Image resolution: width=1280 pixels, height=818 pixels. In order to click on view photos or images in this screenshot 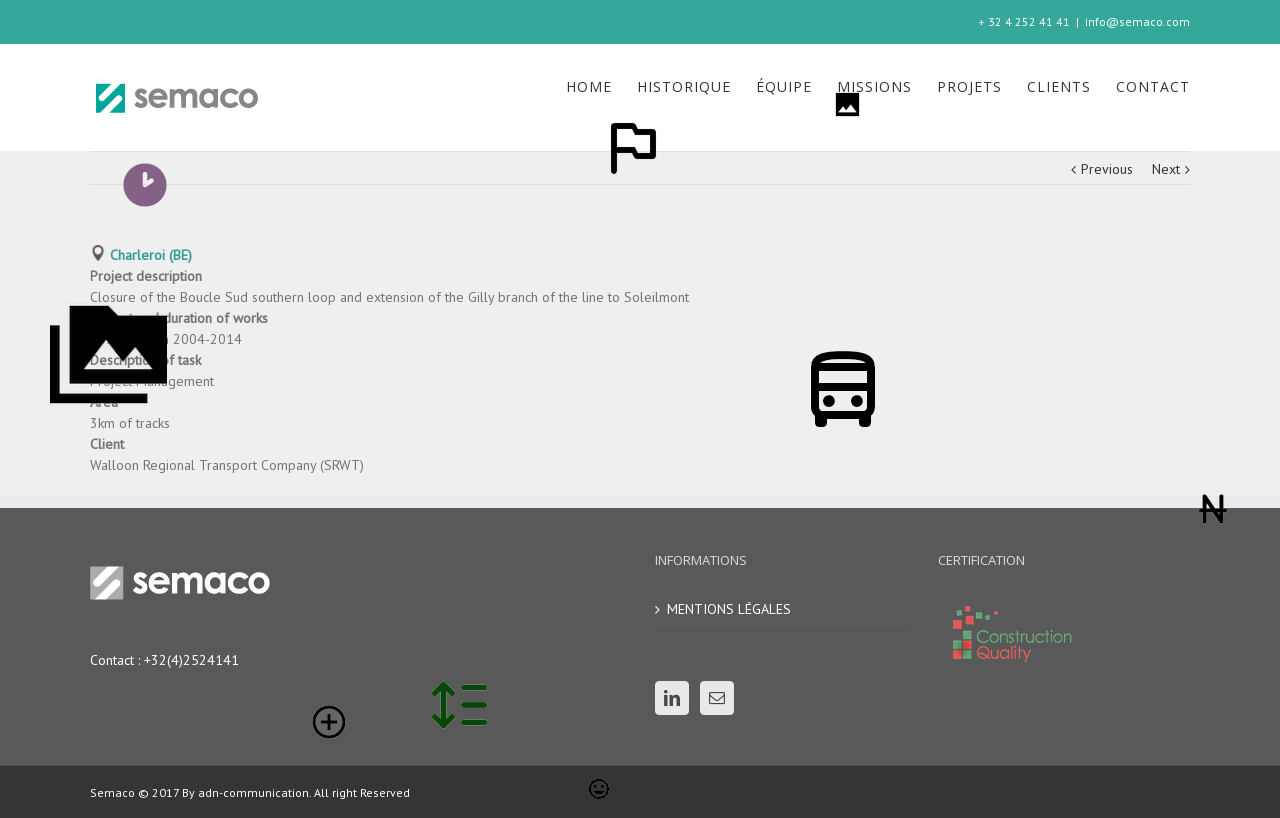, I will do `click(847, 104)`.